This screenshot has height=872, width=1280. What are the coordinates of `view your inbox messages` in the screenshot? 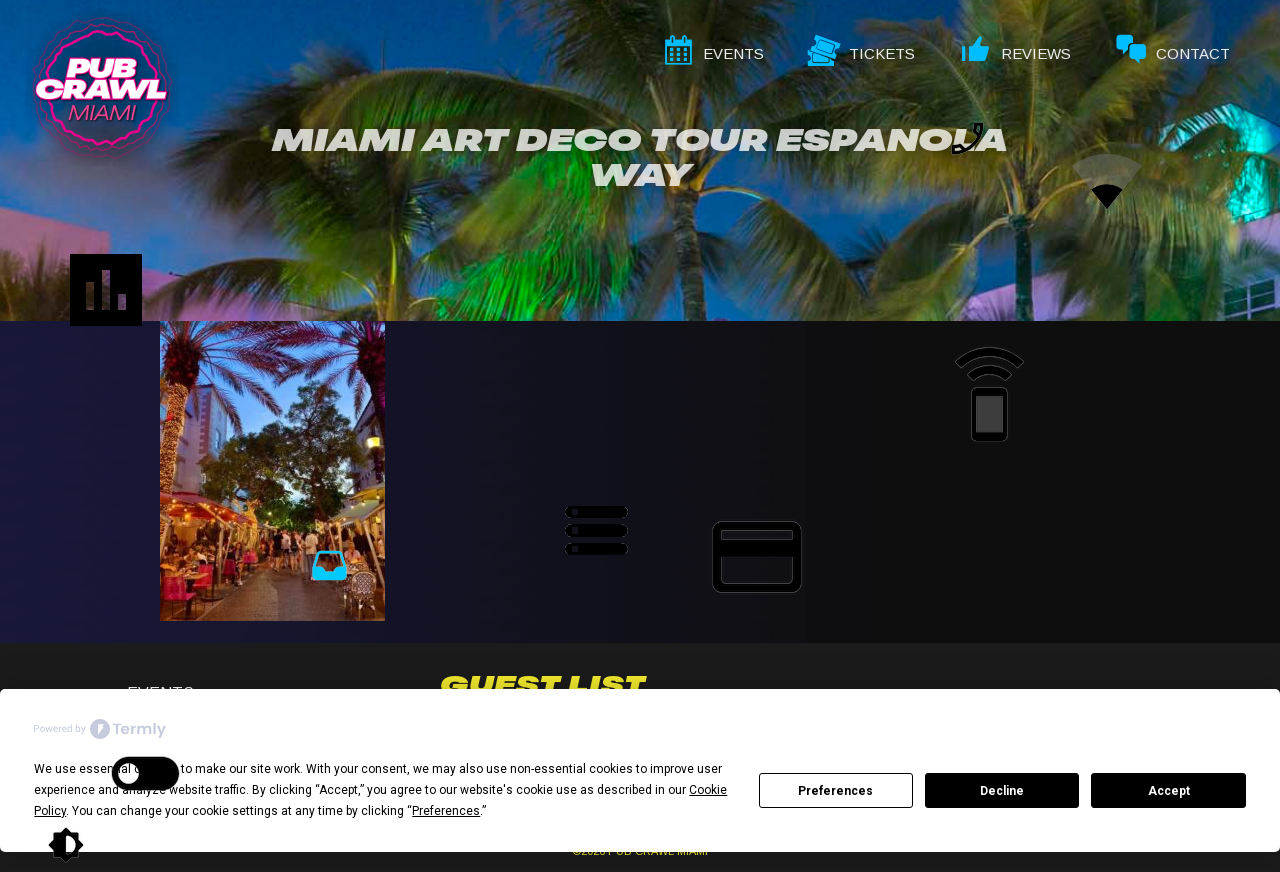 It's located at (329, 565).